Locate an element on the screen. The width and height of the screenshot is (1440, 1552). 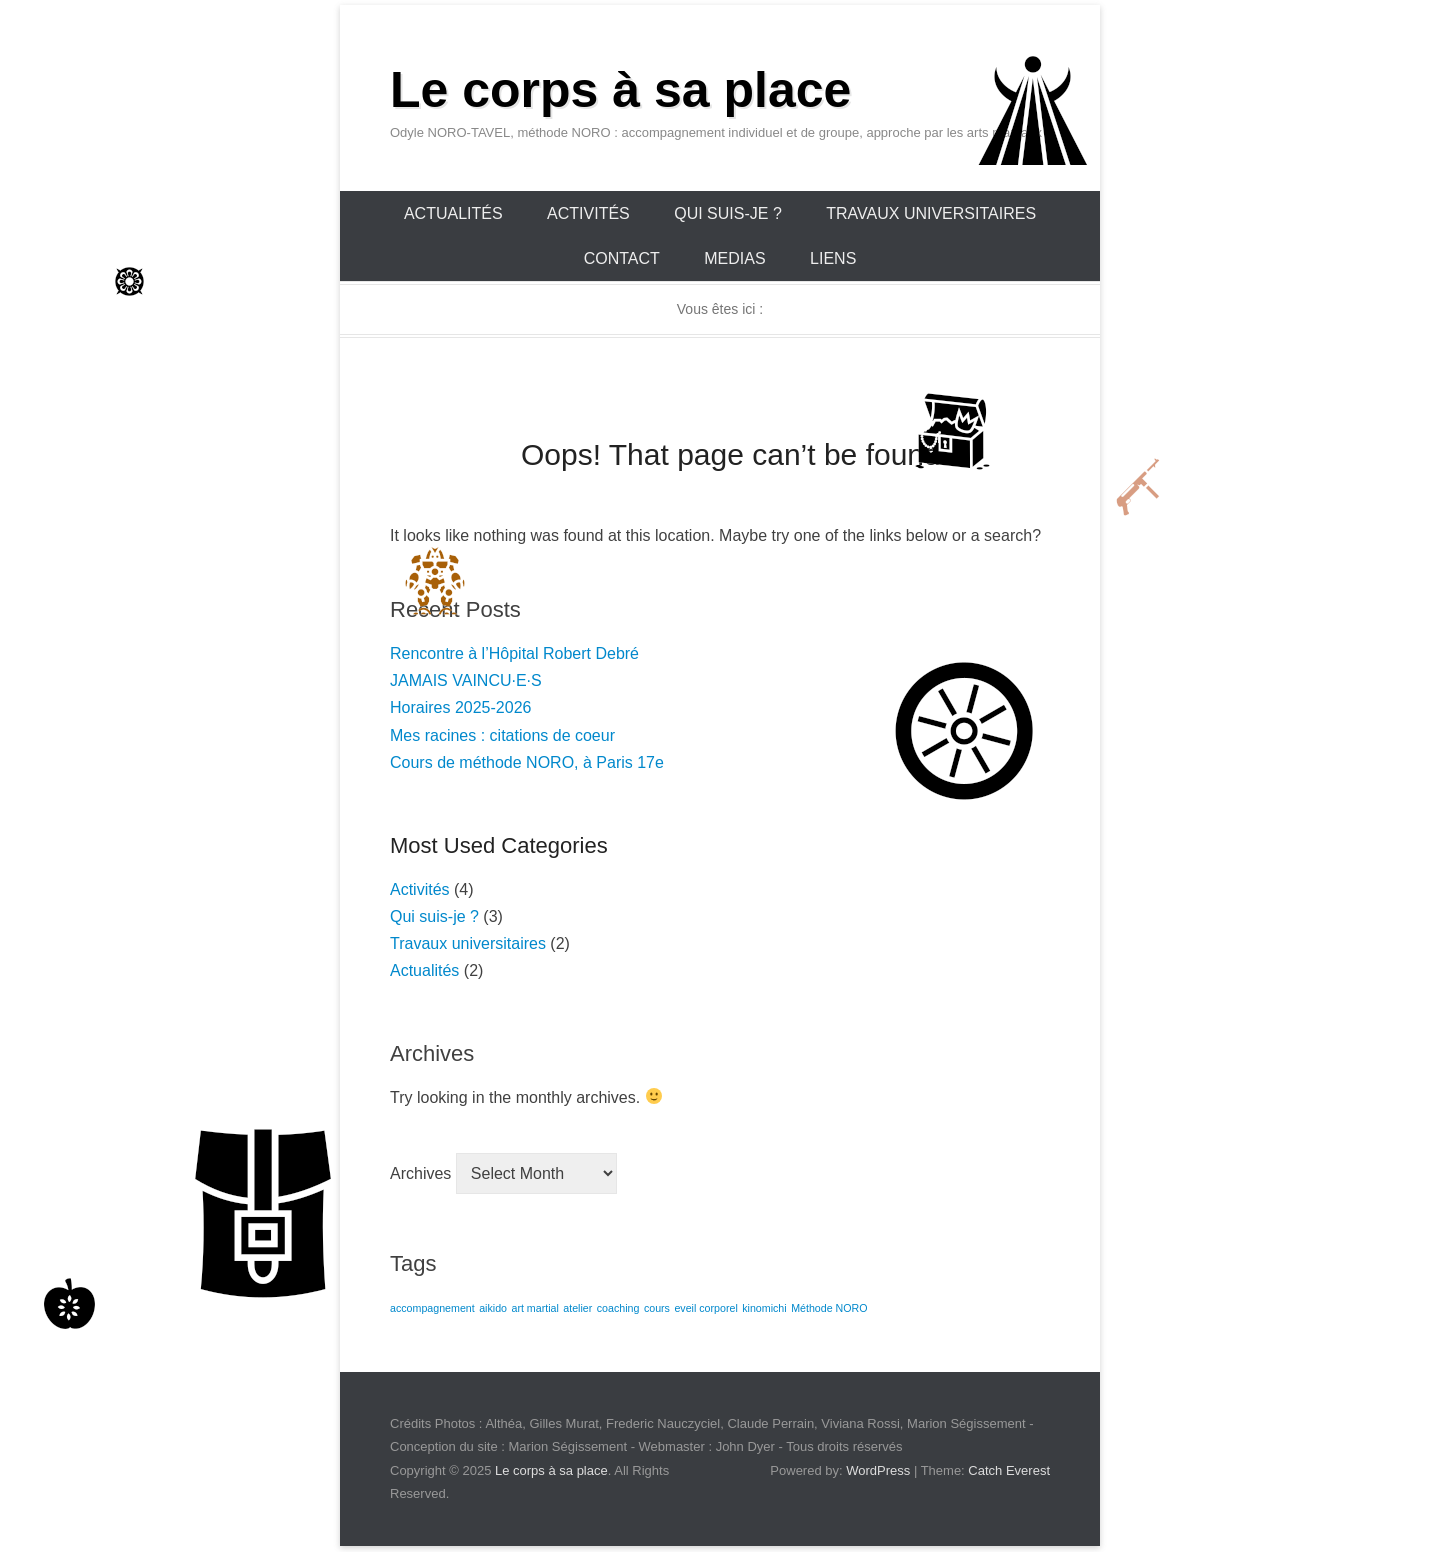
decorative floral game emblem or badge is located at coordinates (129, 281).